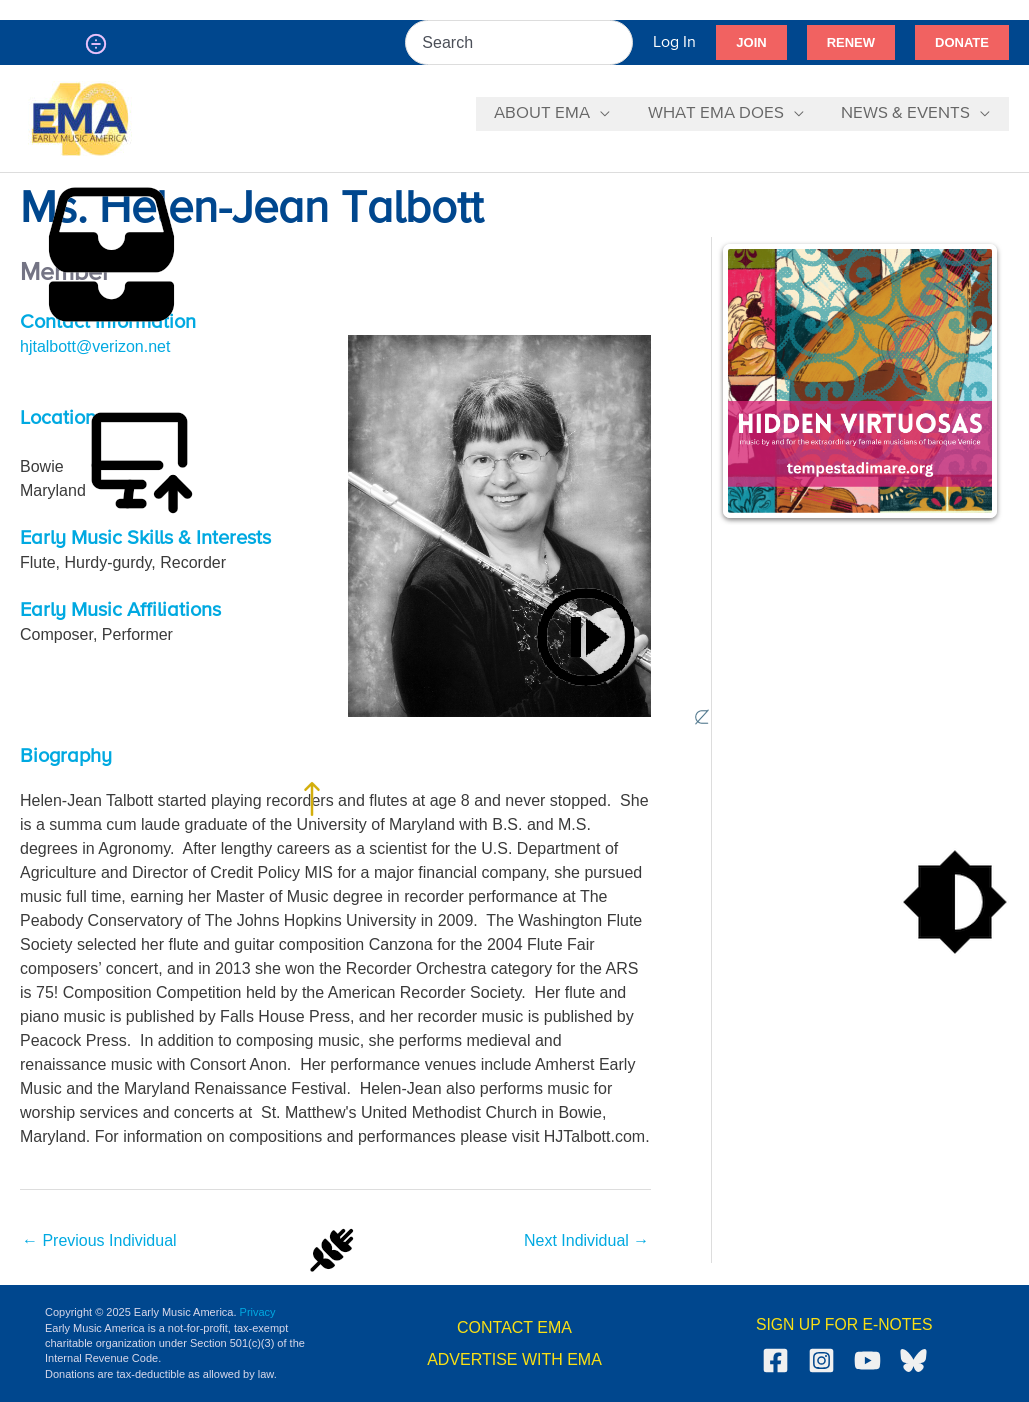 The height and width of the screenshot is (1402, 1029). I want to click on indicates a set is not a subset of another in mathematical notation, so click(702, 717).